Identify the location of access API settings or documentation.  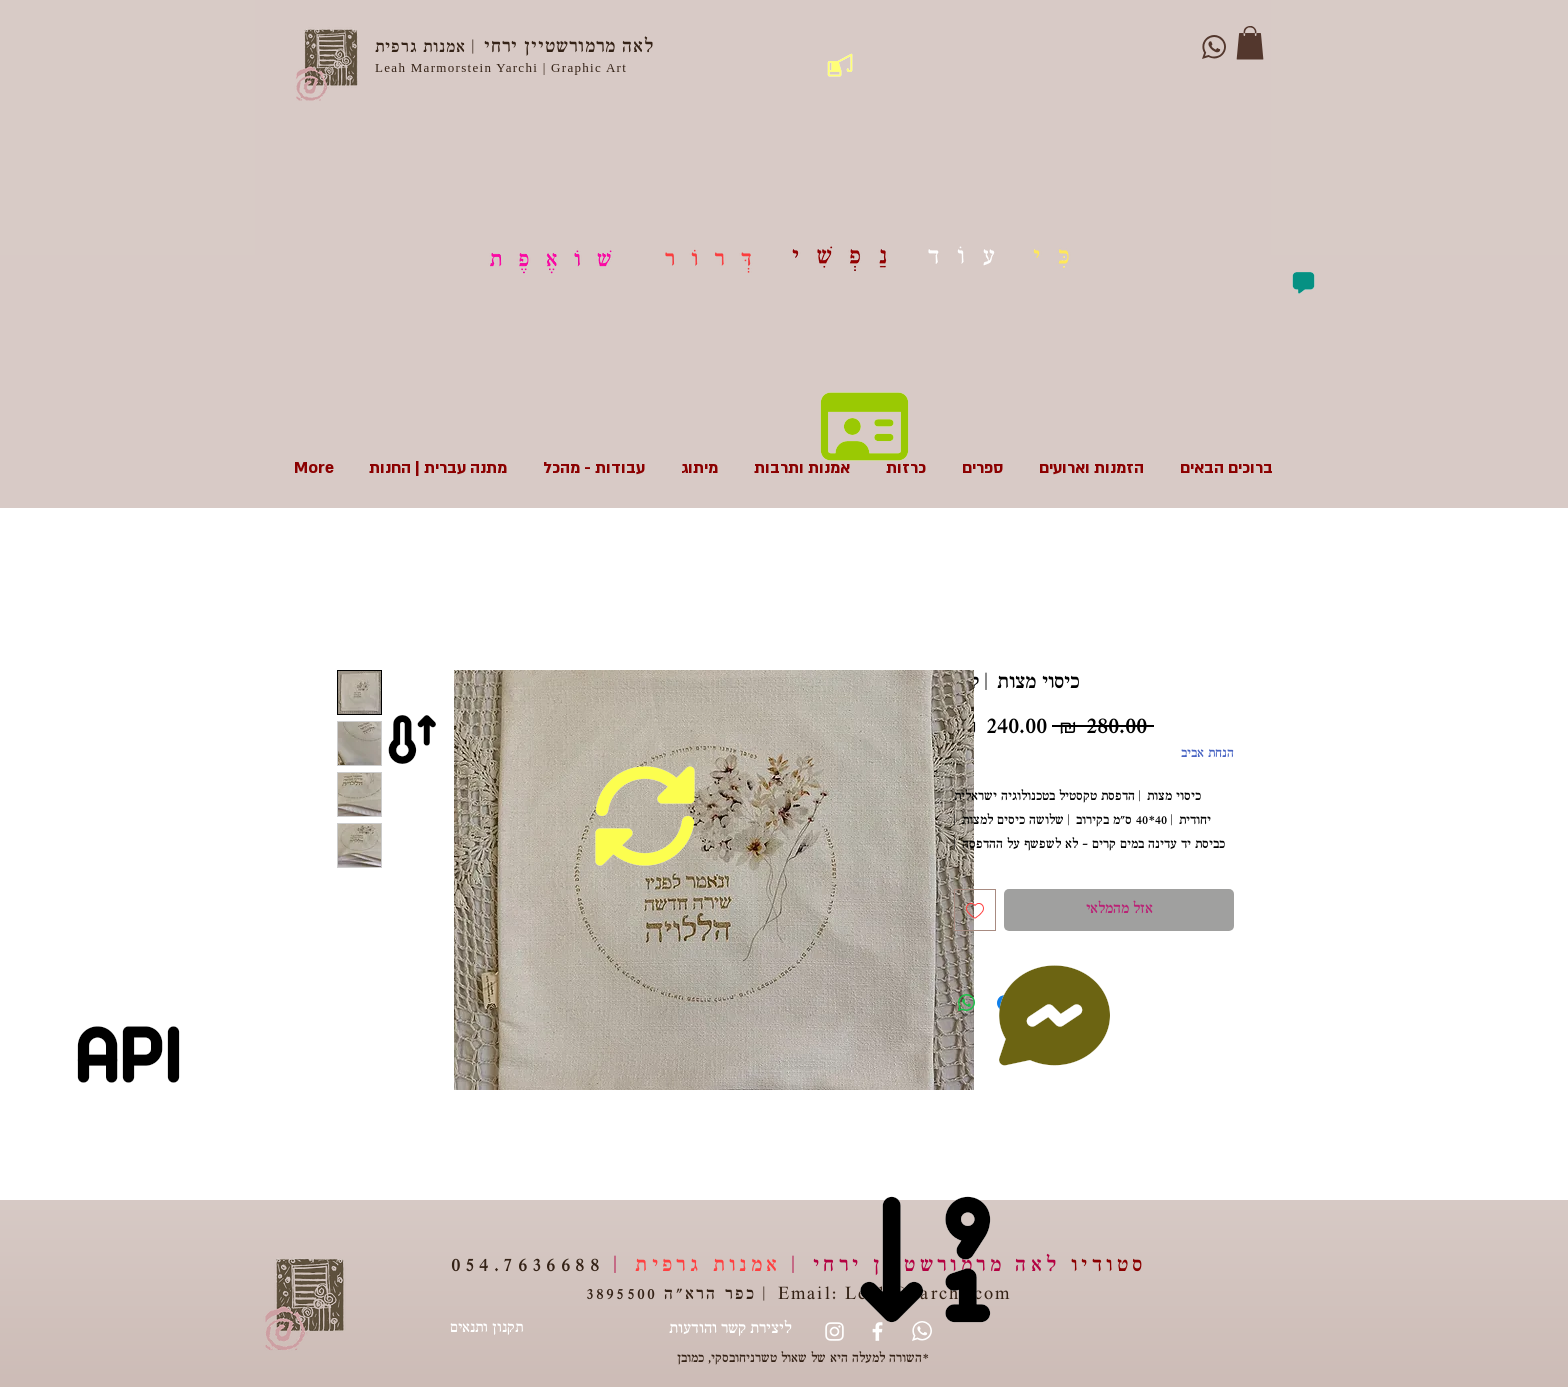
(128, 1054).